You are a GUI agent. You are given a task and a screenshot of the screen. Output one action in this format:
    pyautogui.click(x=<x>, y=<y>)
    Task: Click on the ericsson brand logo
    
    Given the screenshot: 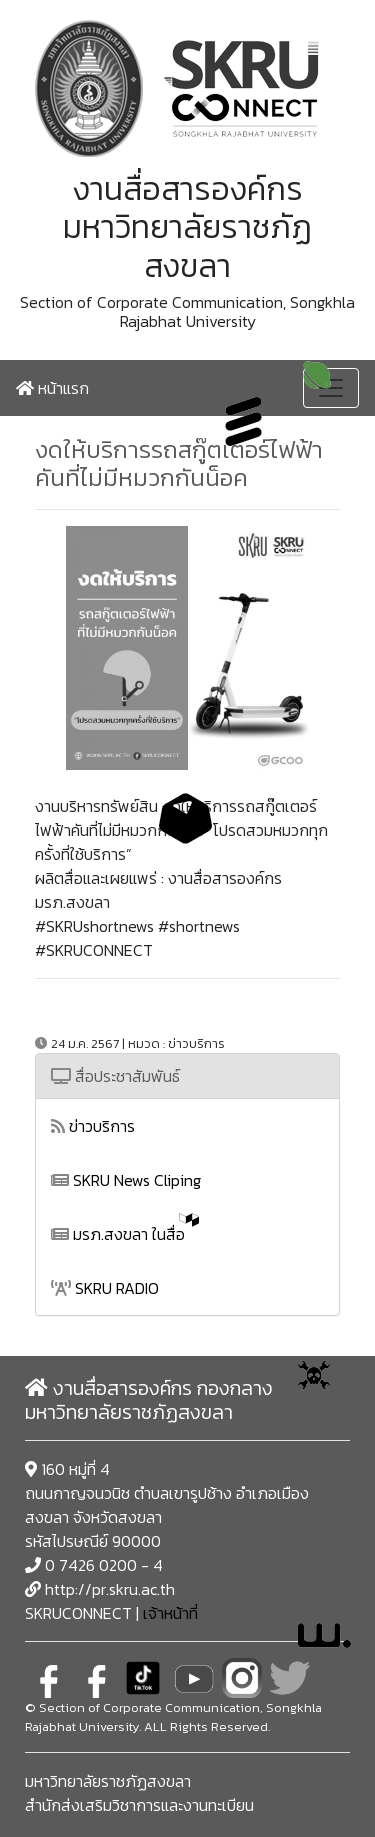 What is the action you would take?
    pyautogui.click(x=243, y=421)
    